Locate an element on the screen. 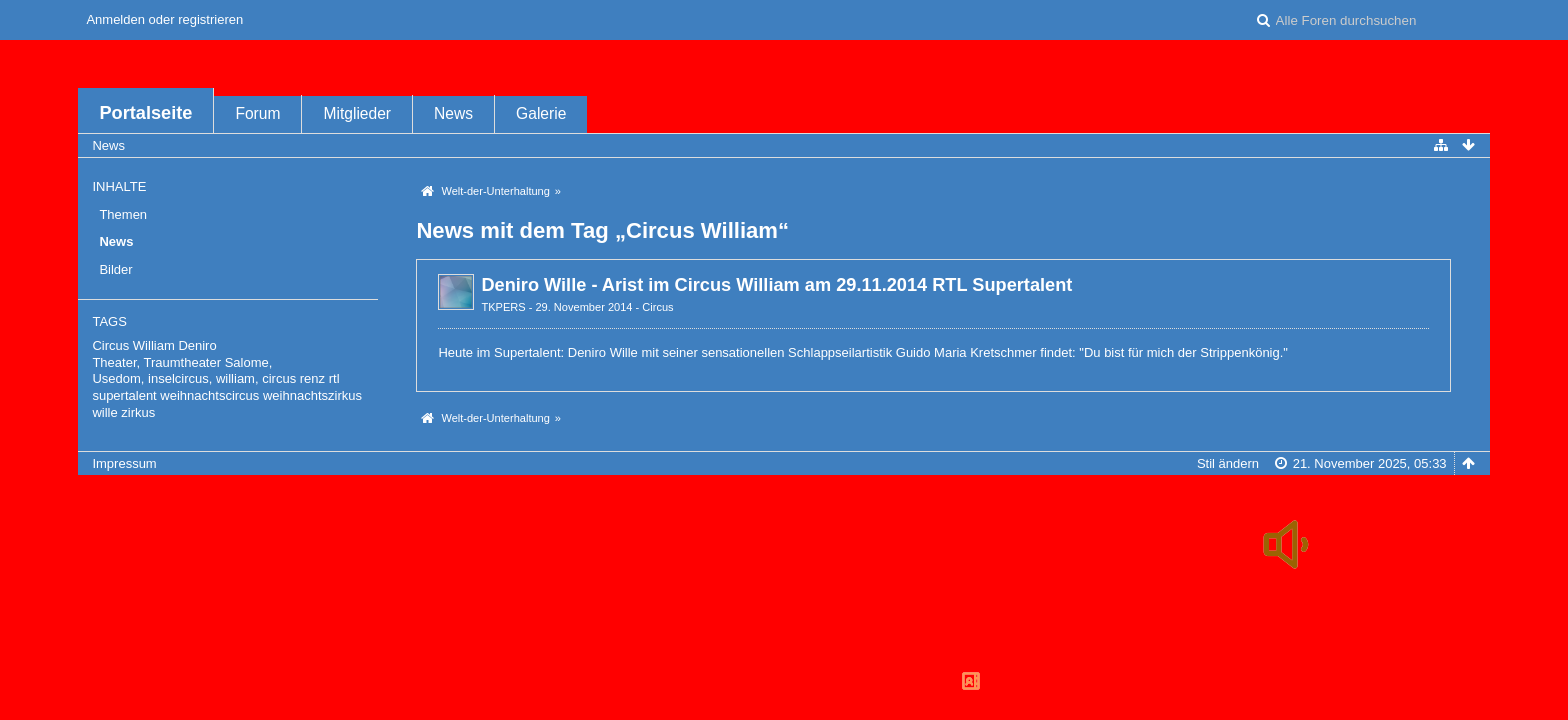  open your contacts or address book is located at coordinates (971, 681).